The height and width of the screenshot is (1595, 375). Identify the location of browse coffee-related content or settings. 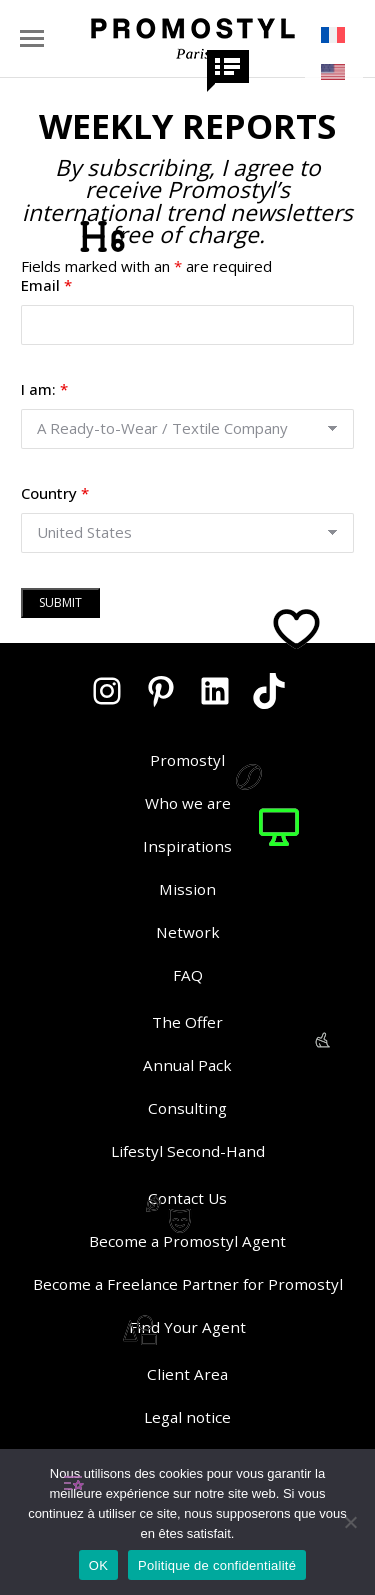
(249, 777).